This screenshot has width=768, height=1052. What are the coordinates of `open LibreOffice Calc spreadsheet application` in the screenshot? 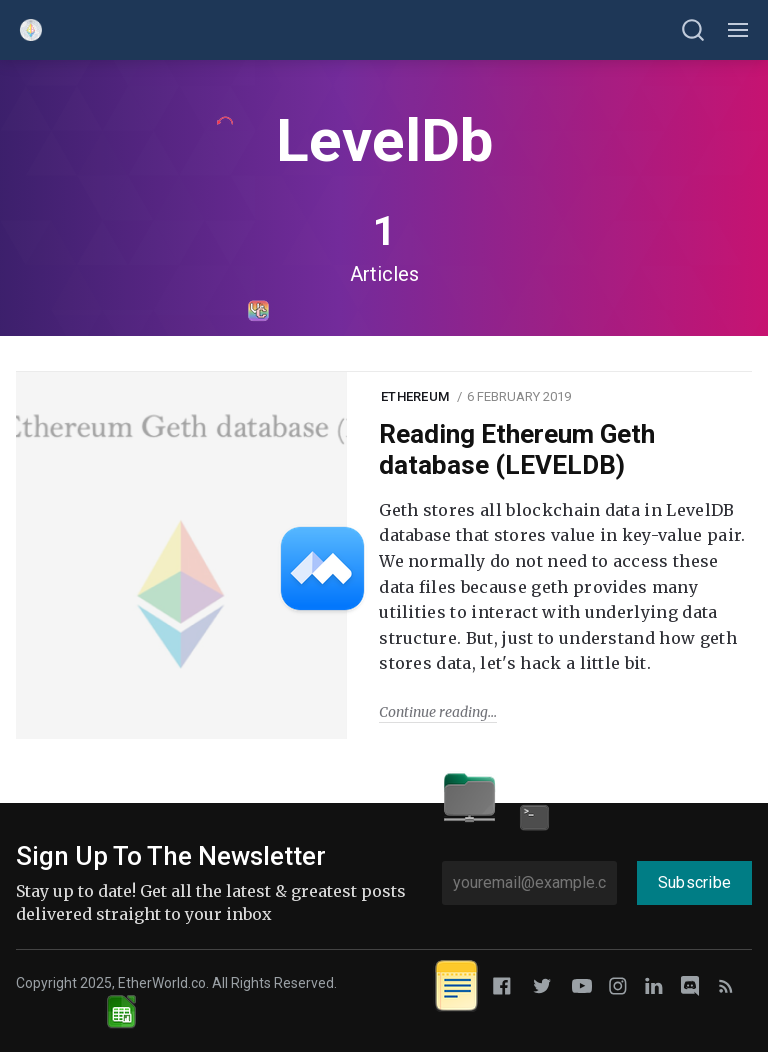 It's located at (121, 1011).